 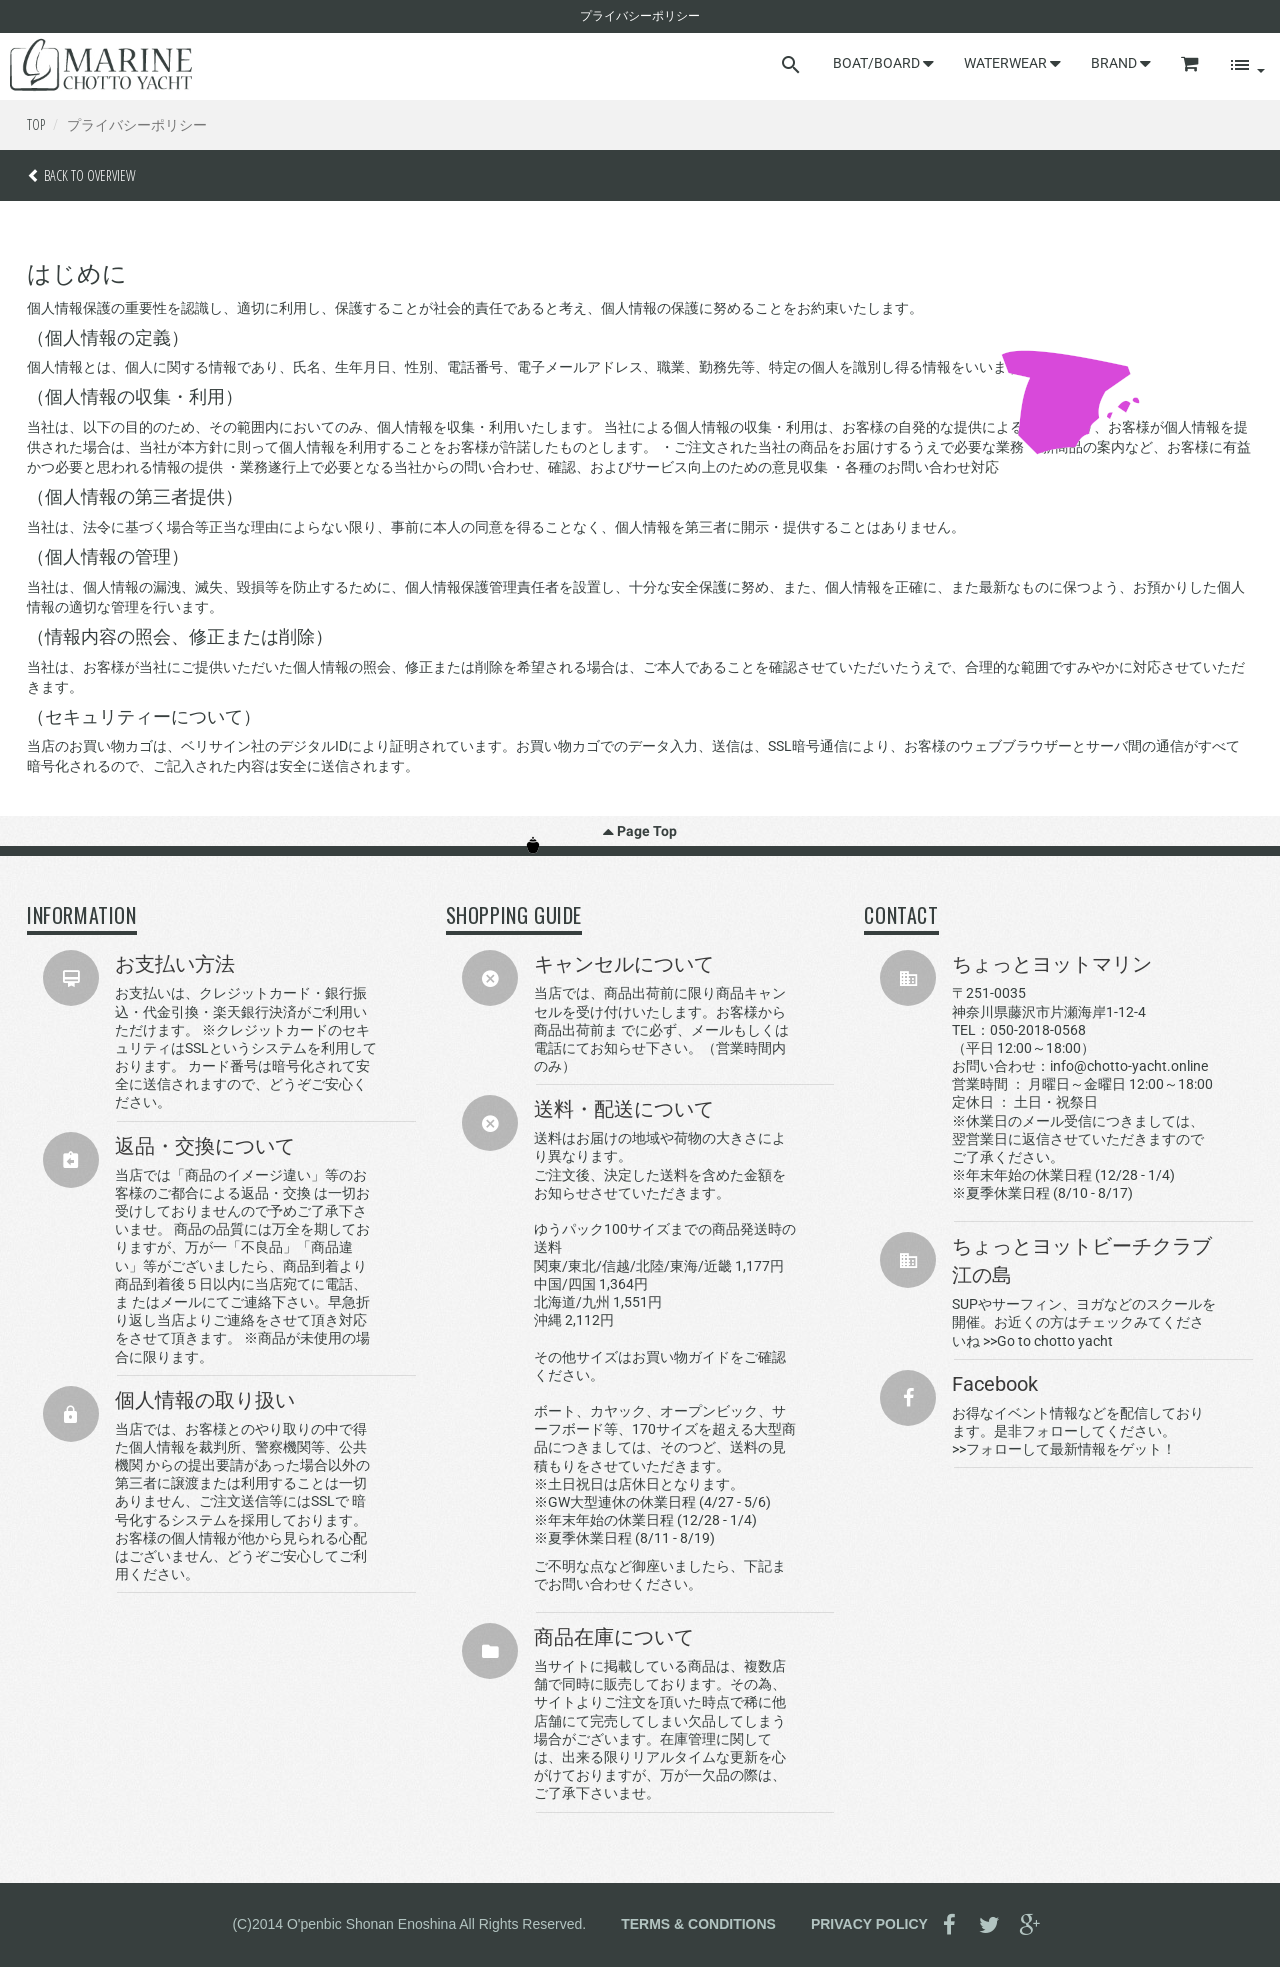 I want to click on select spain as your country or region, so click(x=1070, y=402).